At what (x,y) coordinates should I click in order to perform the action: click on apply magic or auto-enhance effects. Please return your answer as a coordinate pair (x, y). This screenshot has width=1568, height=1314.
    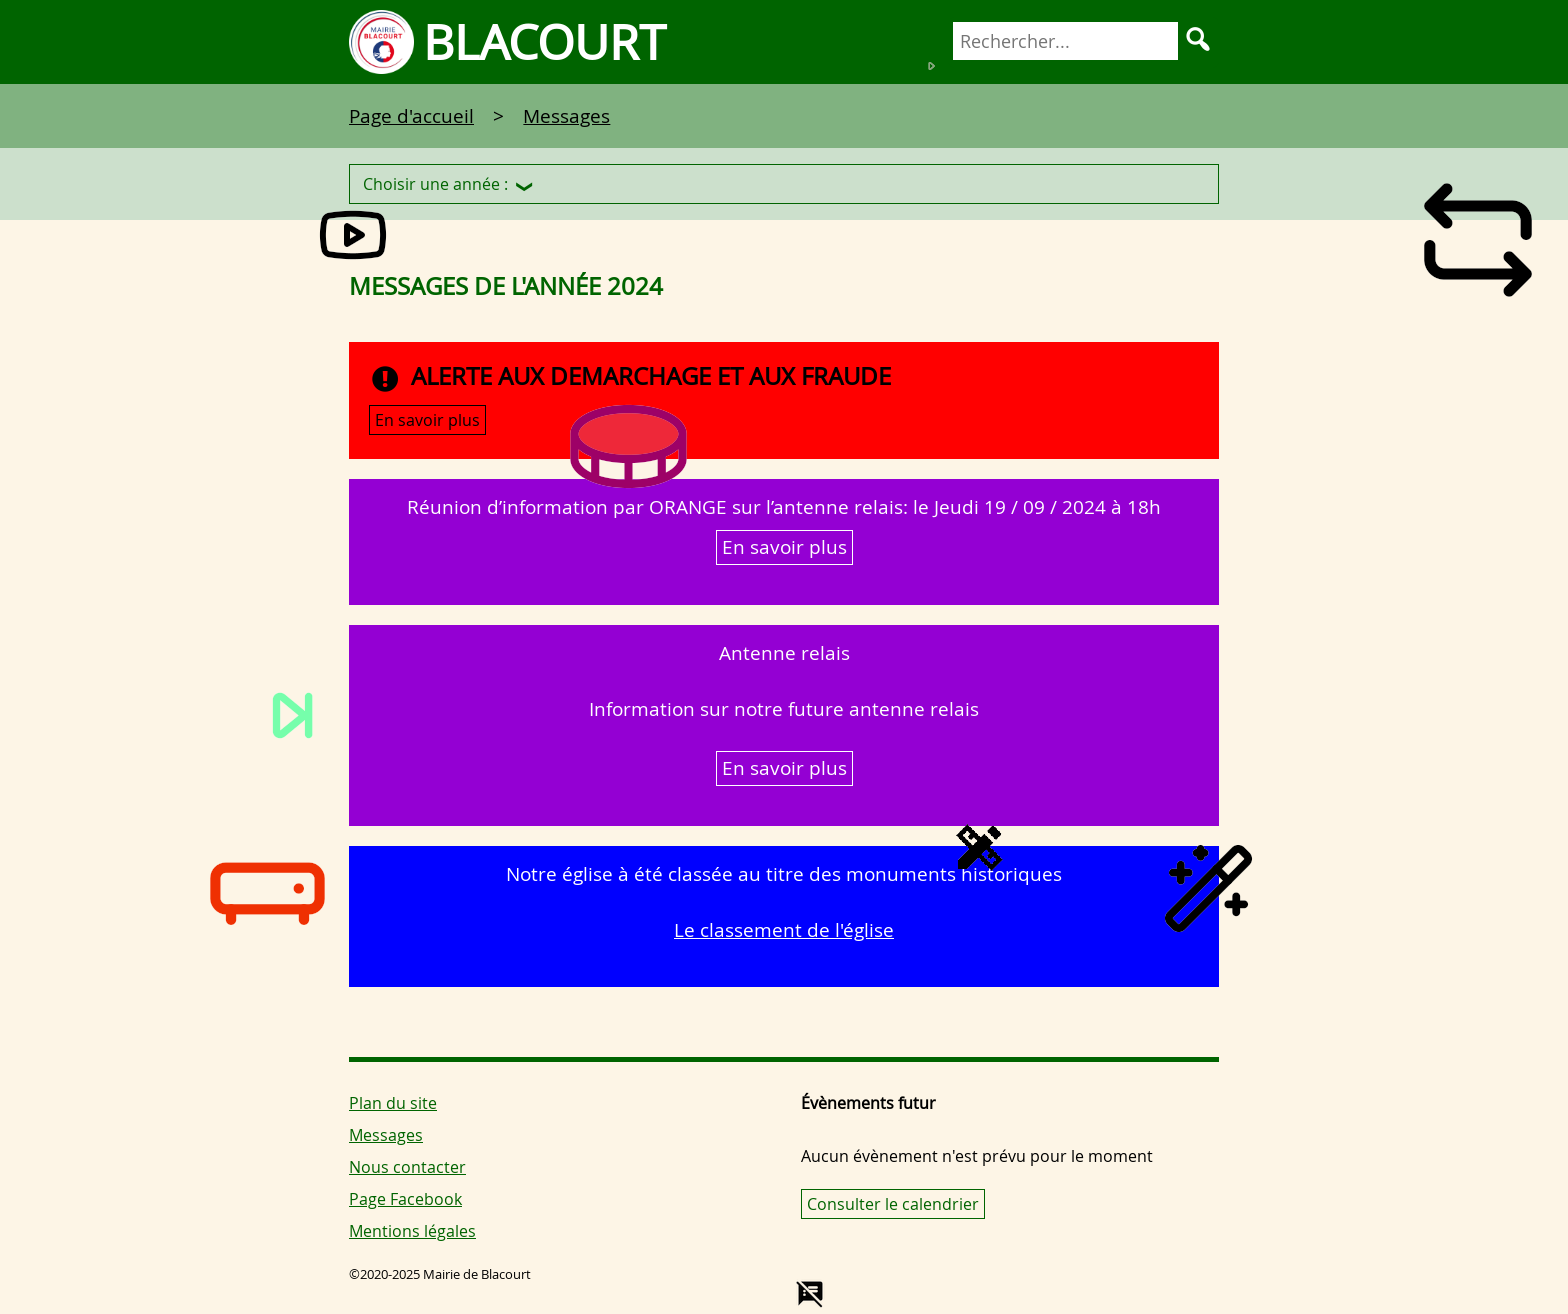
    Looking at the image, I should click on (1208, 888).